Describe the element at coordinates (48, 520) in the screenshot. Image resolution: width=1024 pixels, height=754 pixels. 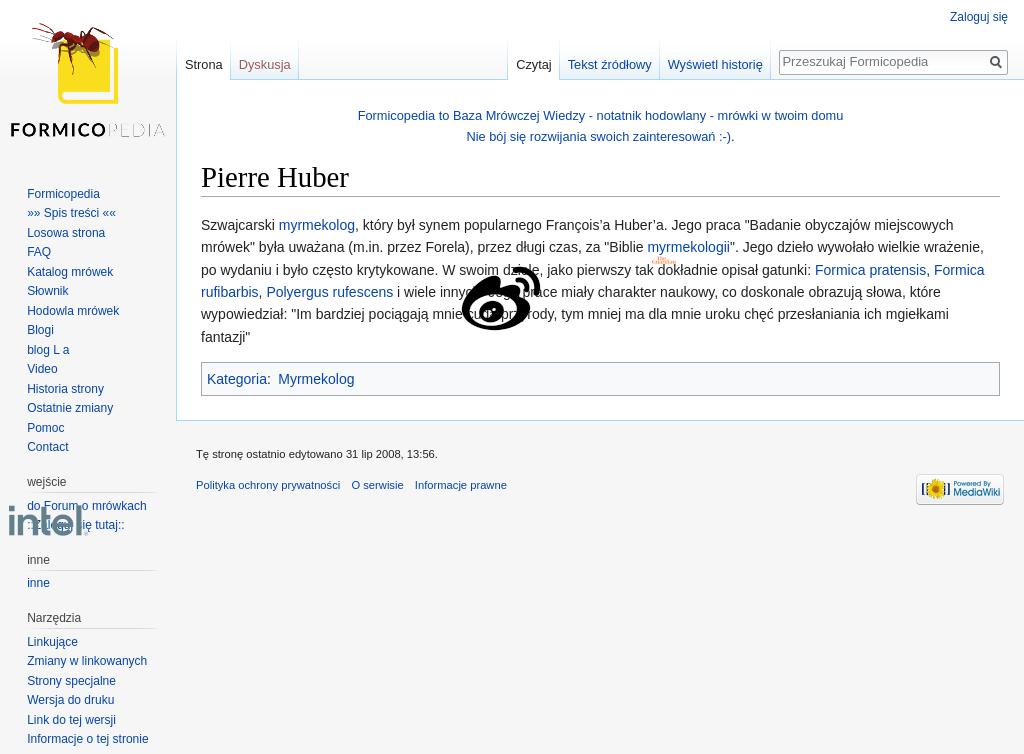
I see `Intel corporation brand logo` at that location.